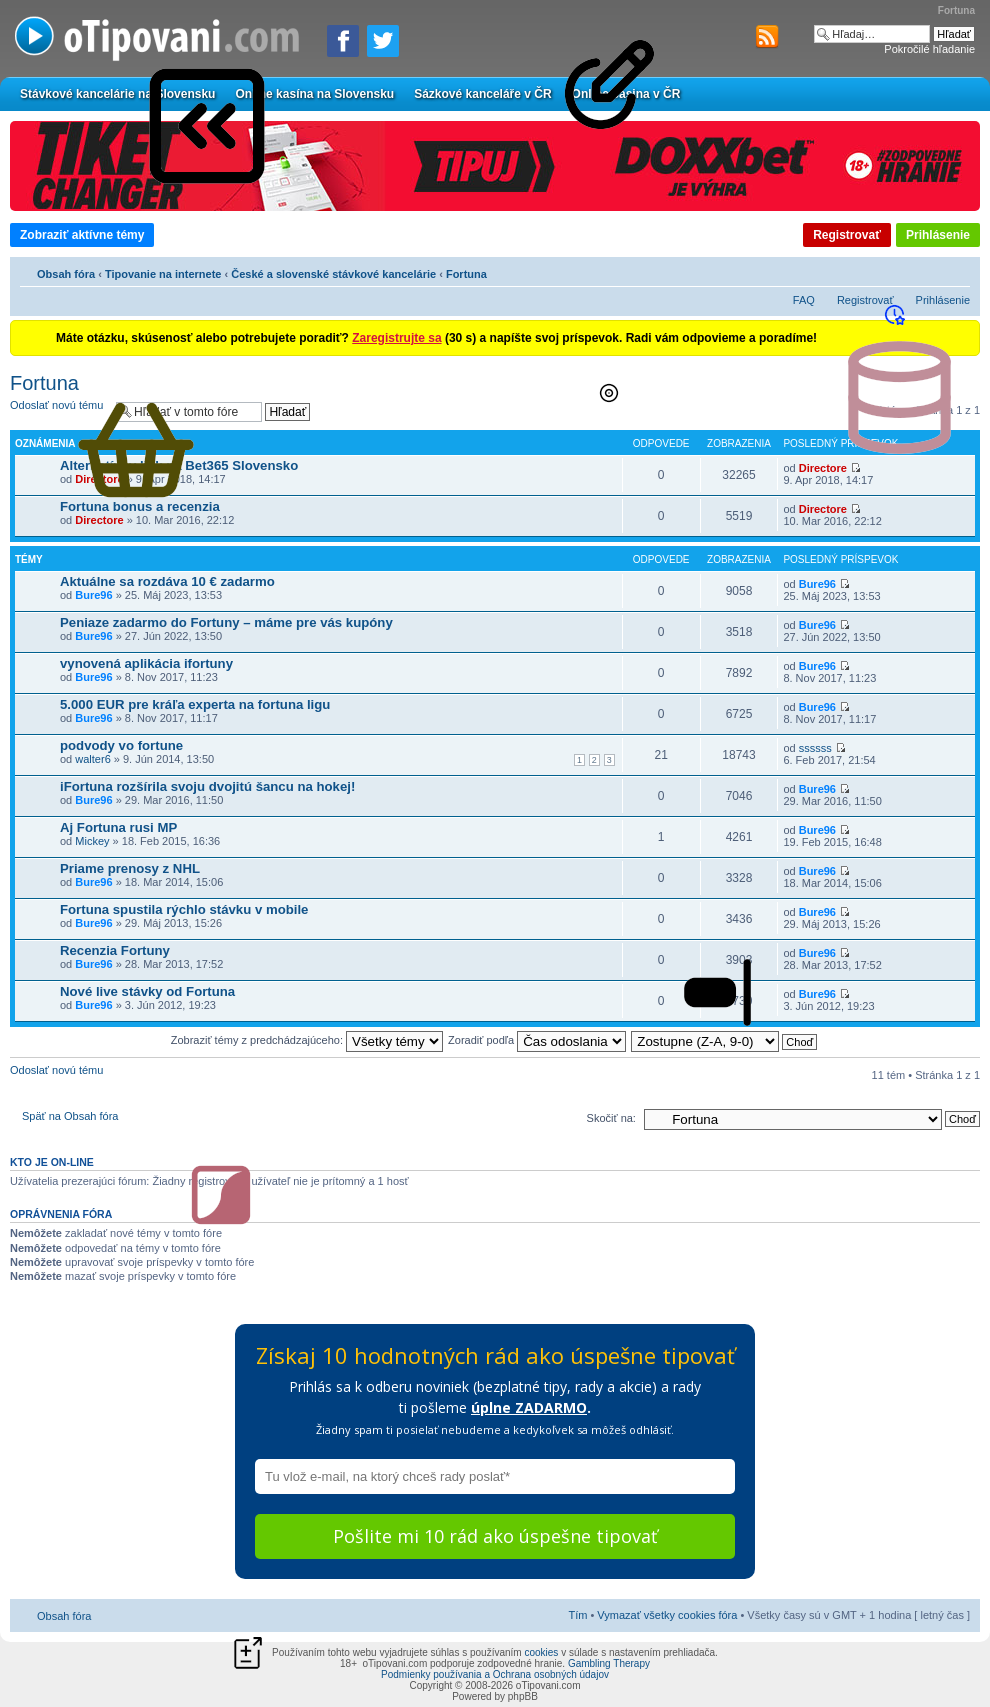 This screenshot has width=990, height=1707. Describe the element at coordinates (717, 992) in the screenshot. I see `align selected element to the right` at that location.